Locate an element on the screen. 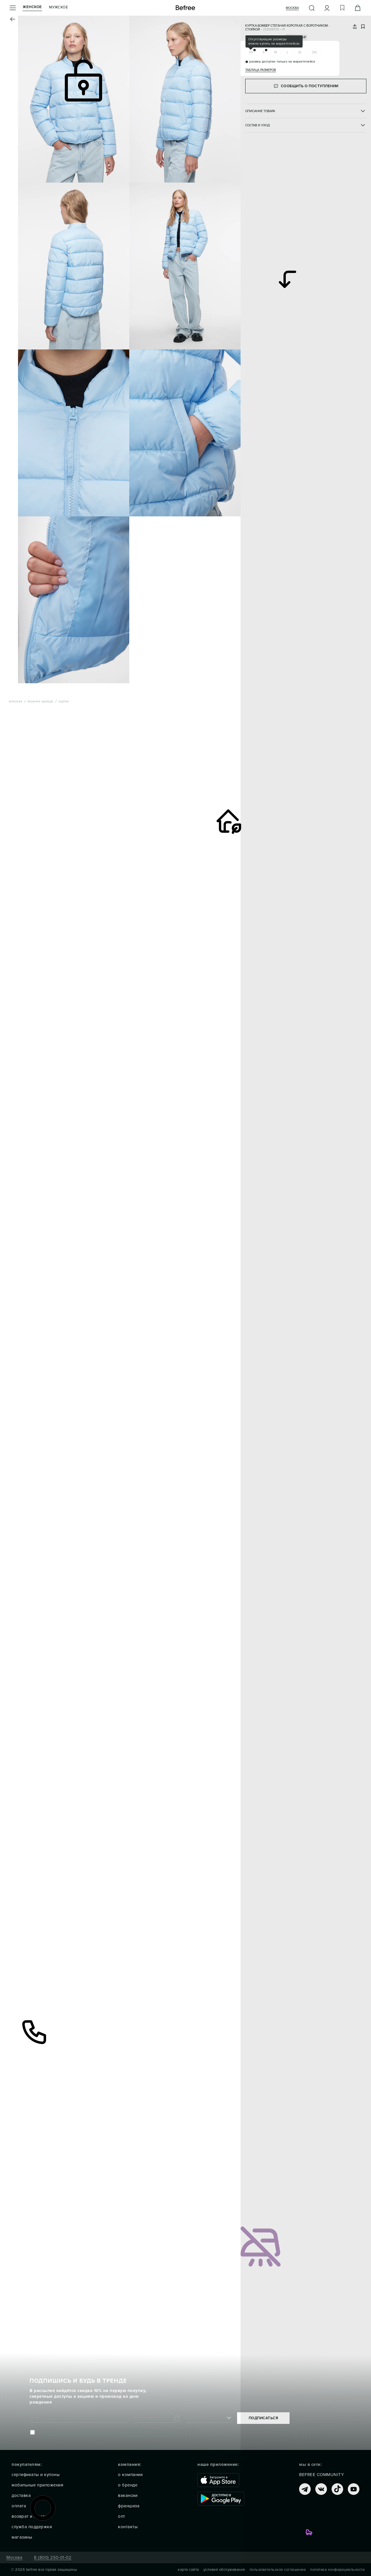  make a phone call is located at coordinates (35, 2032).